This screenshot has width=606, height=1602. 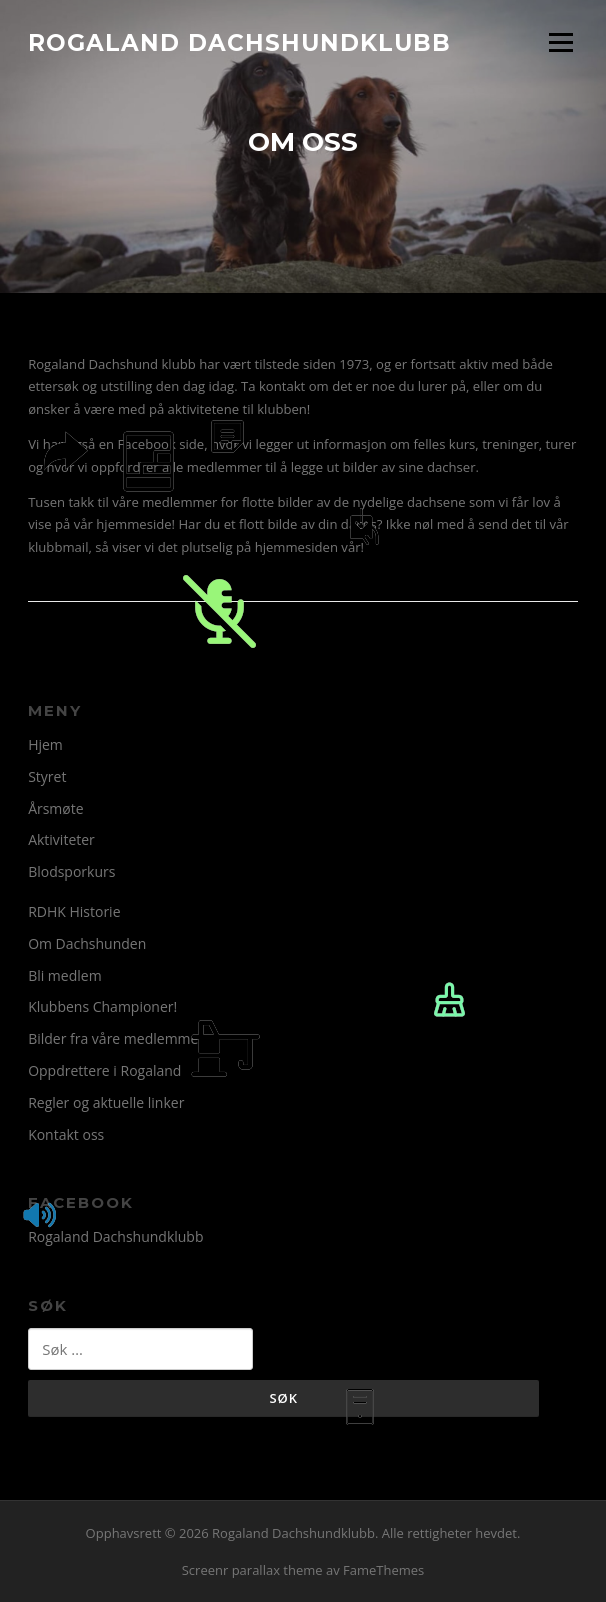 I want to click on access server or desktop computer settings, so click(x=360, y=1407).